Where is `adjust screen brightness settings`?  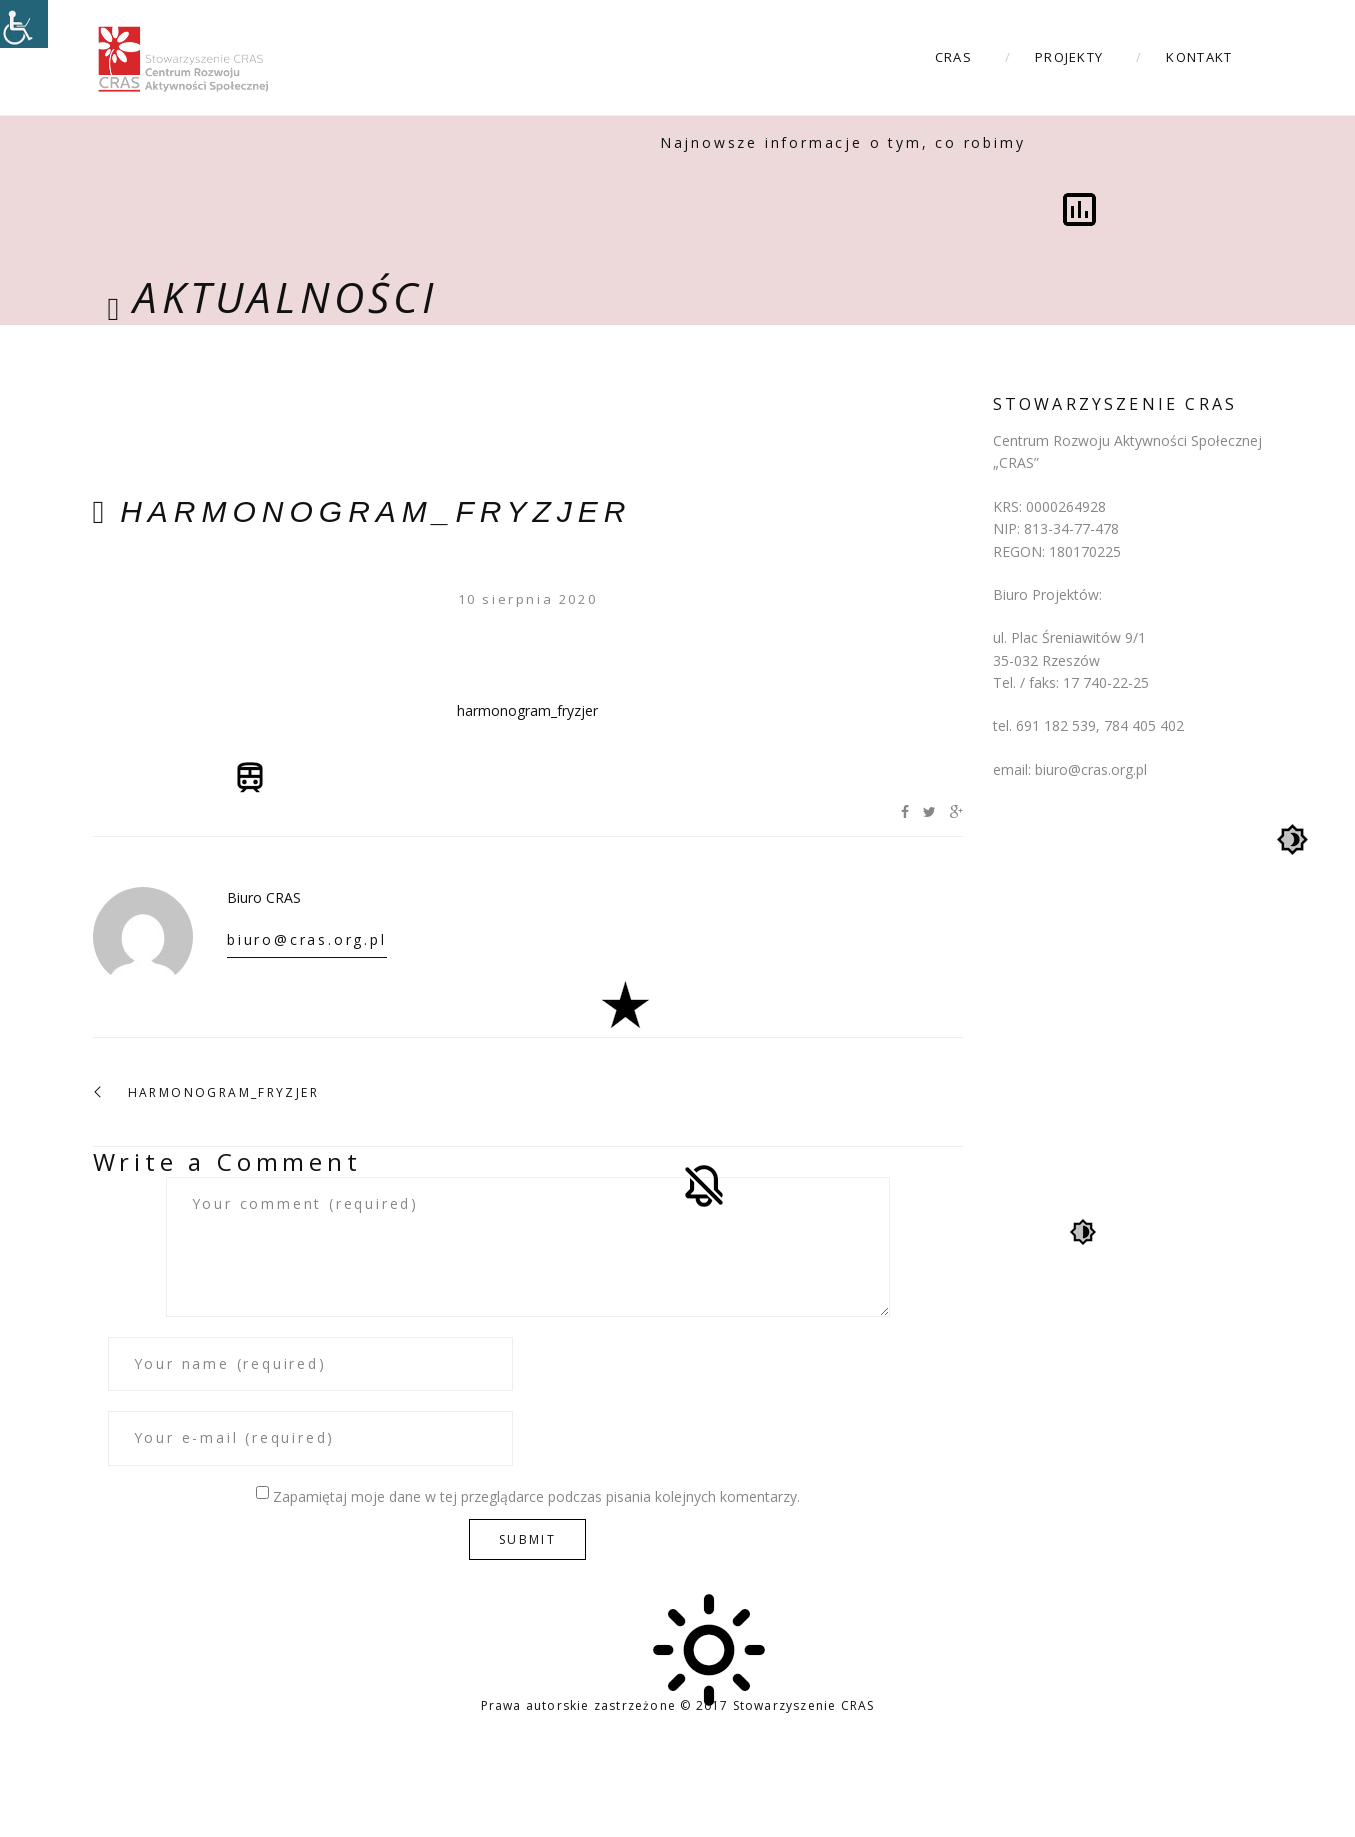 adjust screen brightness settings is located at coordinates (1083, 1232).